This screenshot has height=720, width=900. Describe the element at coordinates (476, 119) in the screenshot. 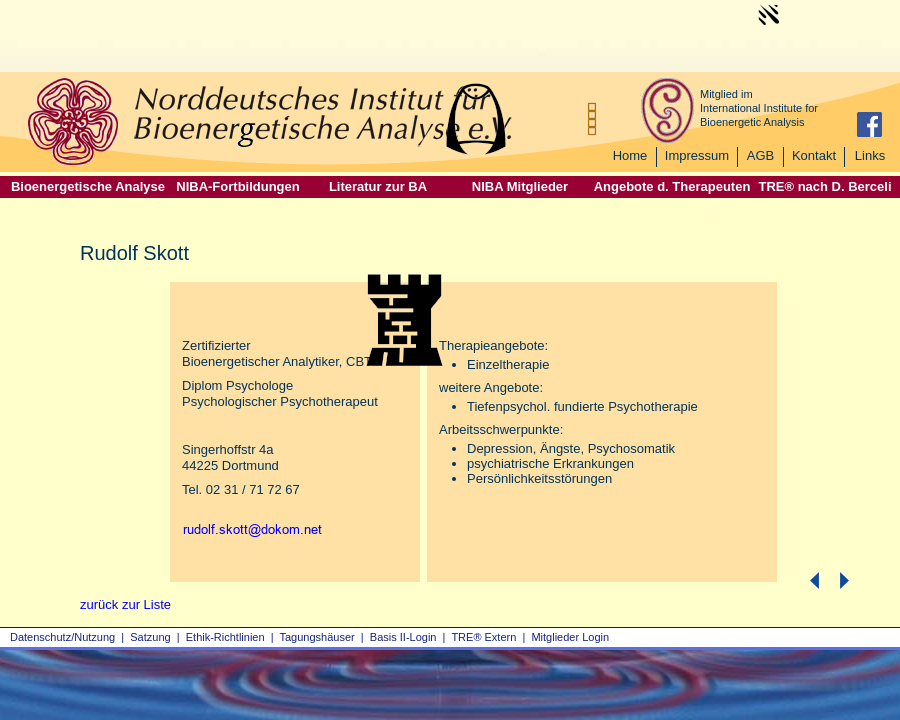

I see `equip a cloak or cape item` at that location.